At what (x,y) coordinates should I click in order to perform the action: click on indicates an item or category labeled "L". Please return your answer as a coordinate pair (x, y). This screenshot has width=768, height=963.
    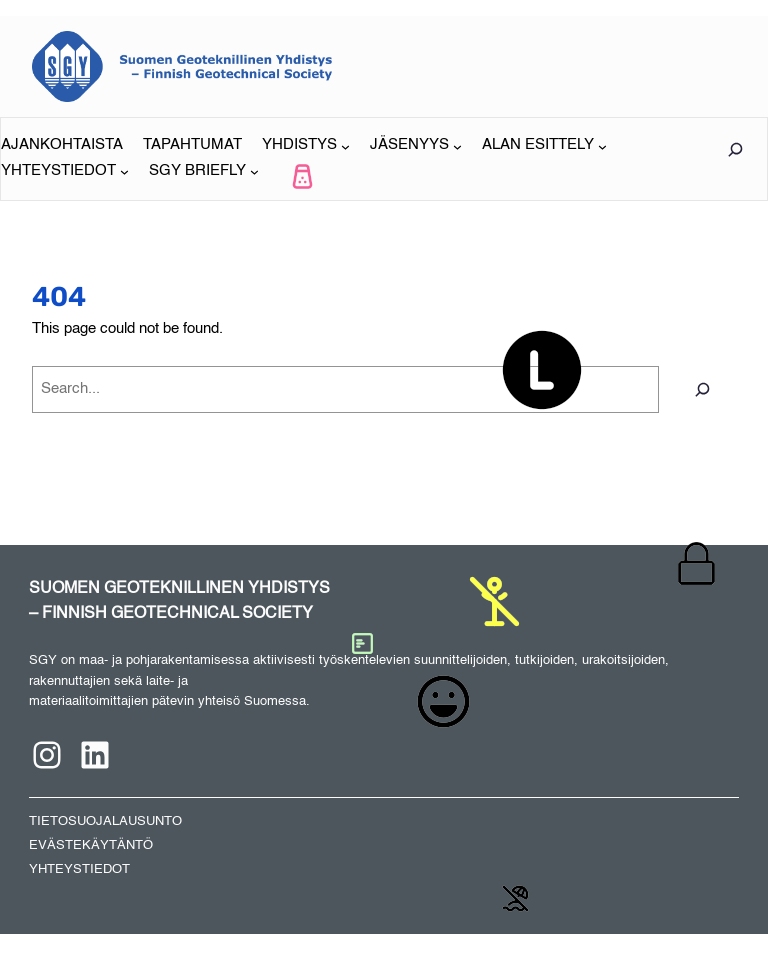
    Looking at the image, I should click on (542, 370).